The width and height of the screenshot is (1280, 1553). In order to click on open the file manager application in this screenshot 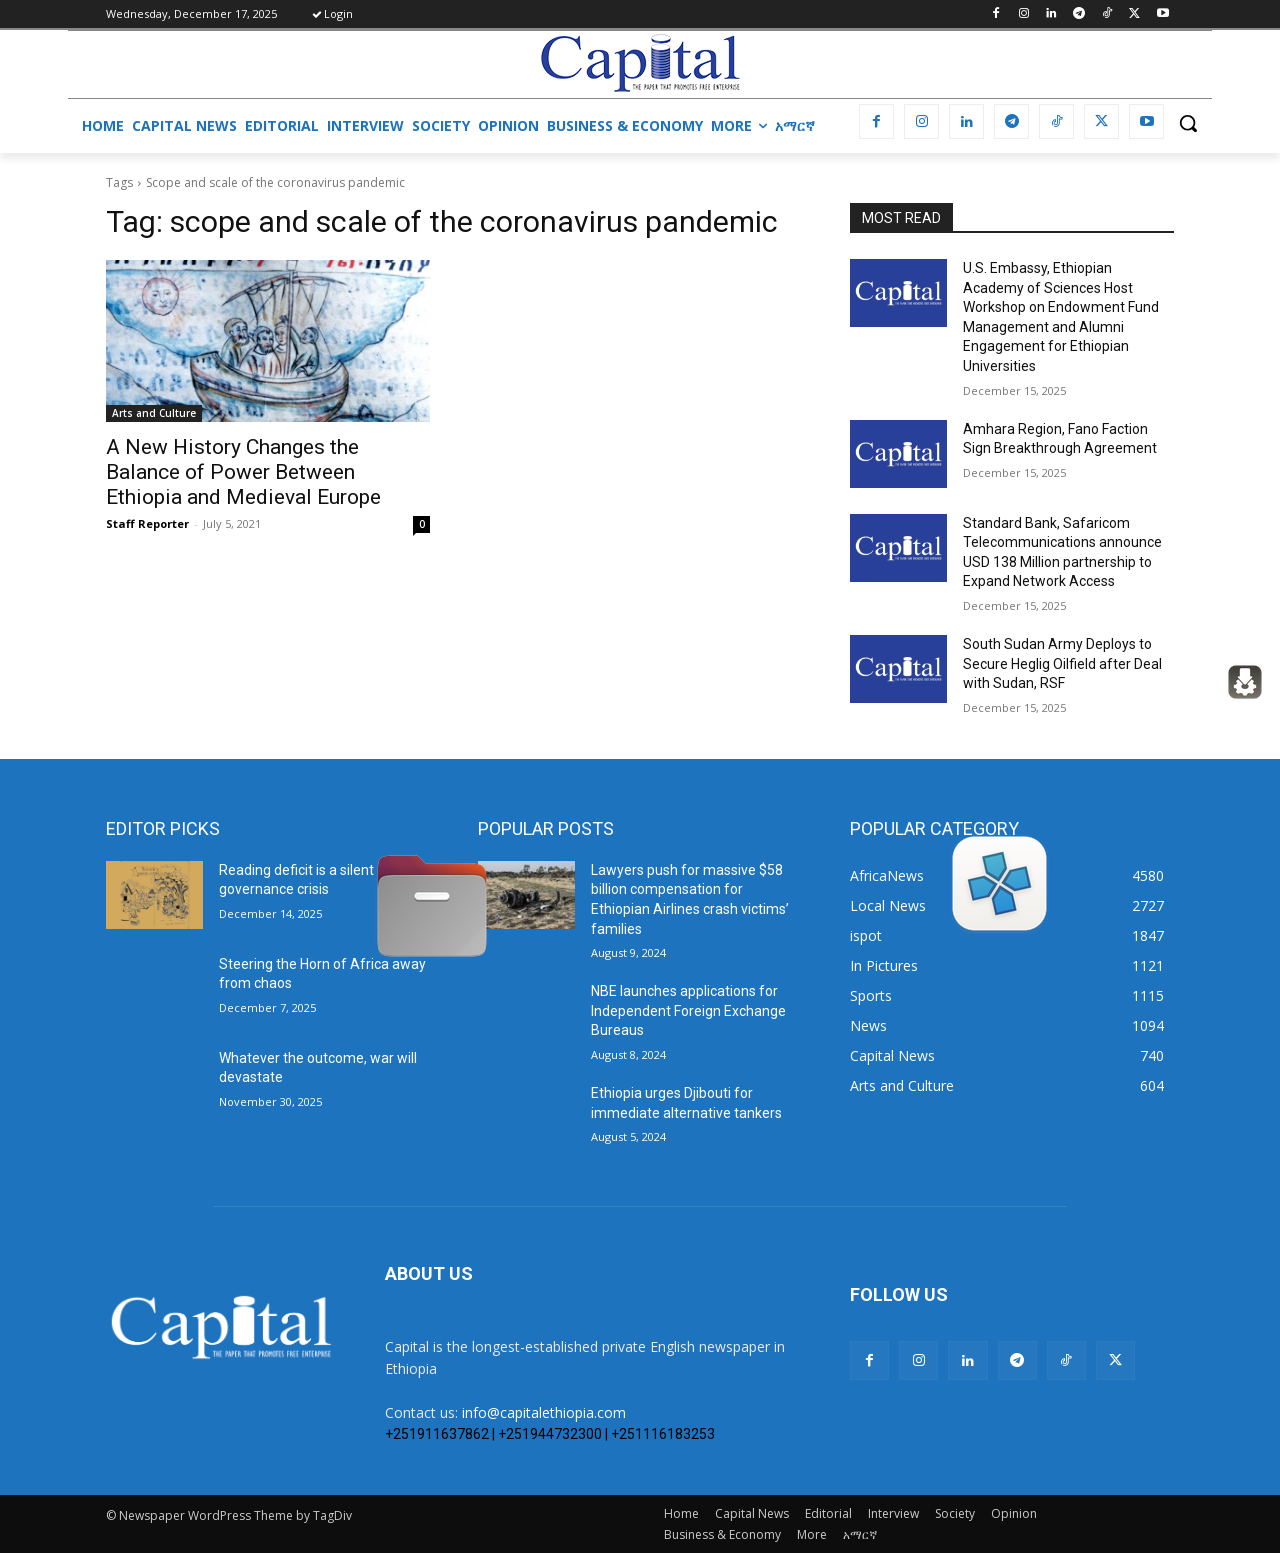, I will do `click(432, 906)`.